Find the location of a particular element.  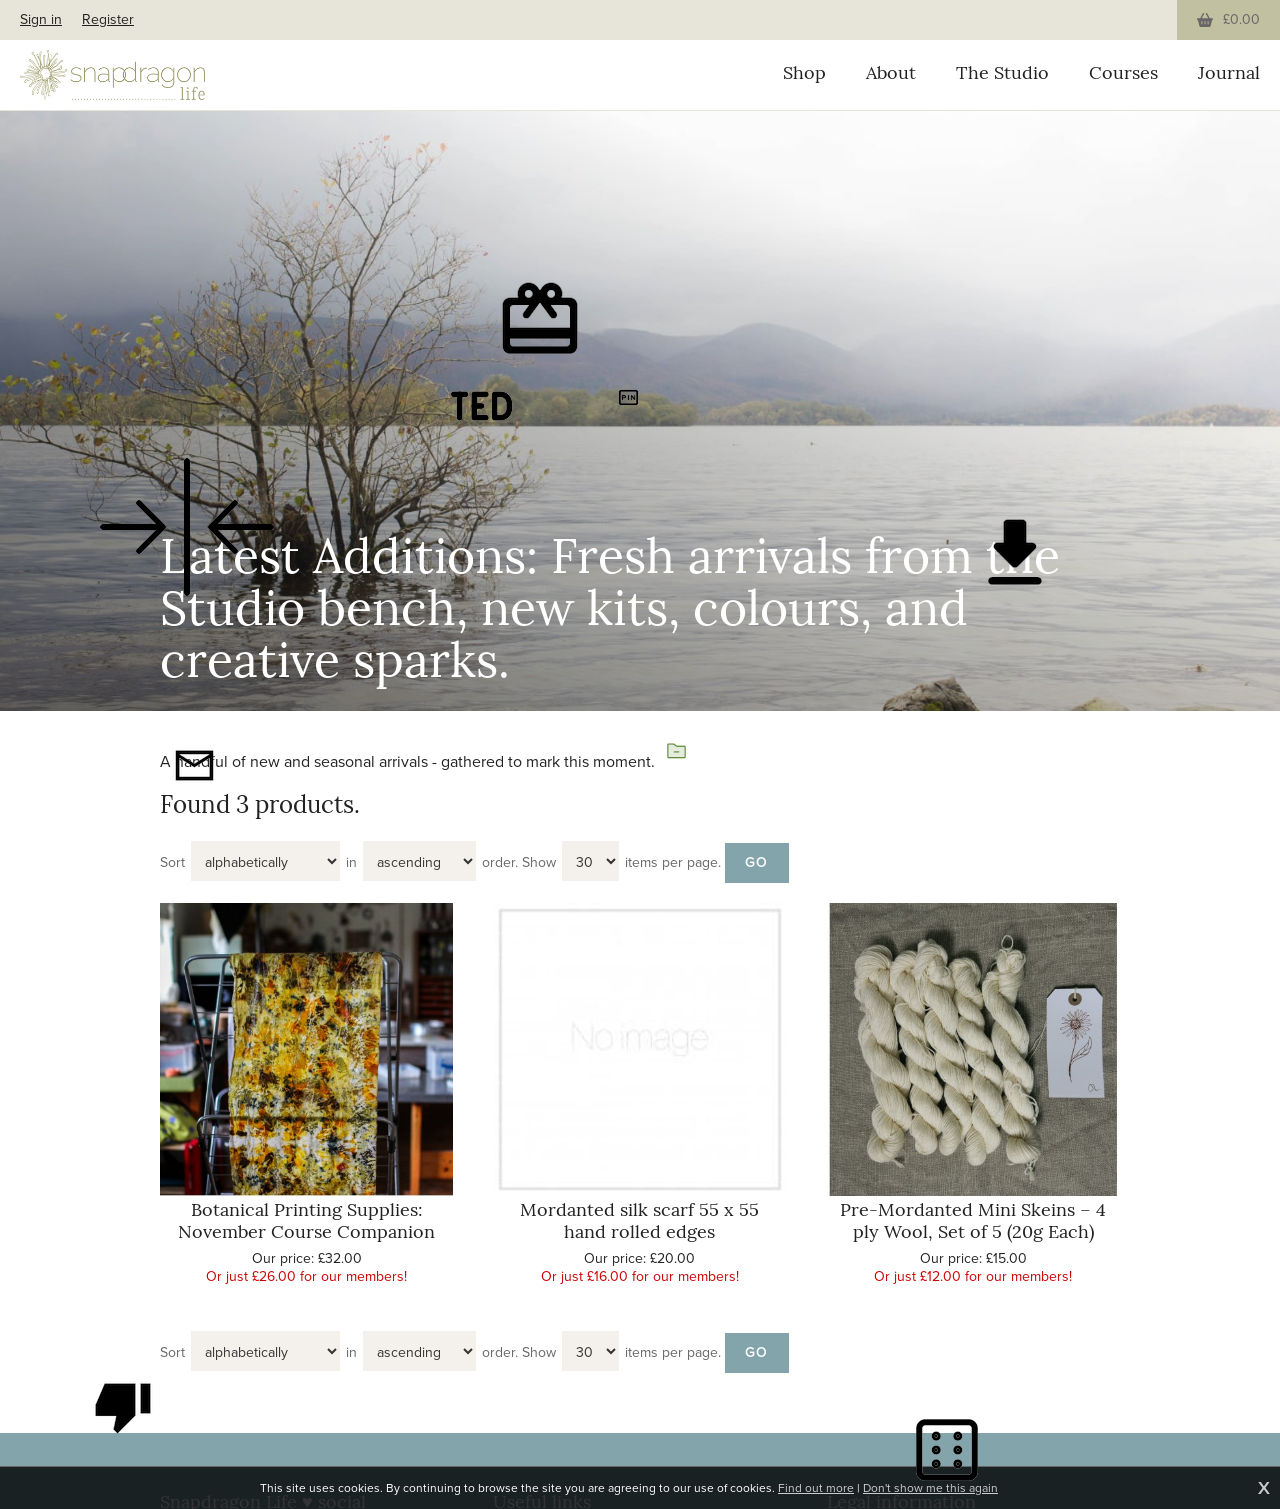

open the TED app or website is located at coordinates (483, 406).